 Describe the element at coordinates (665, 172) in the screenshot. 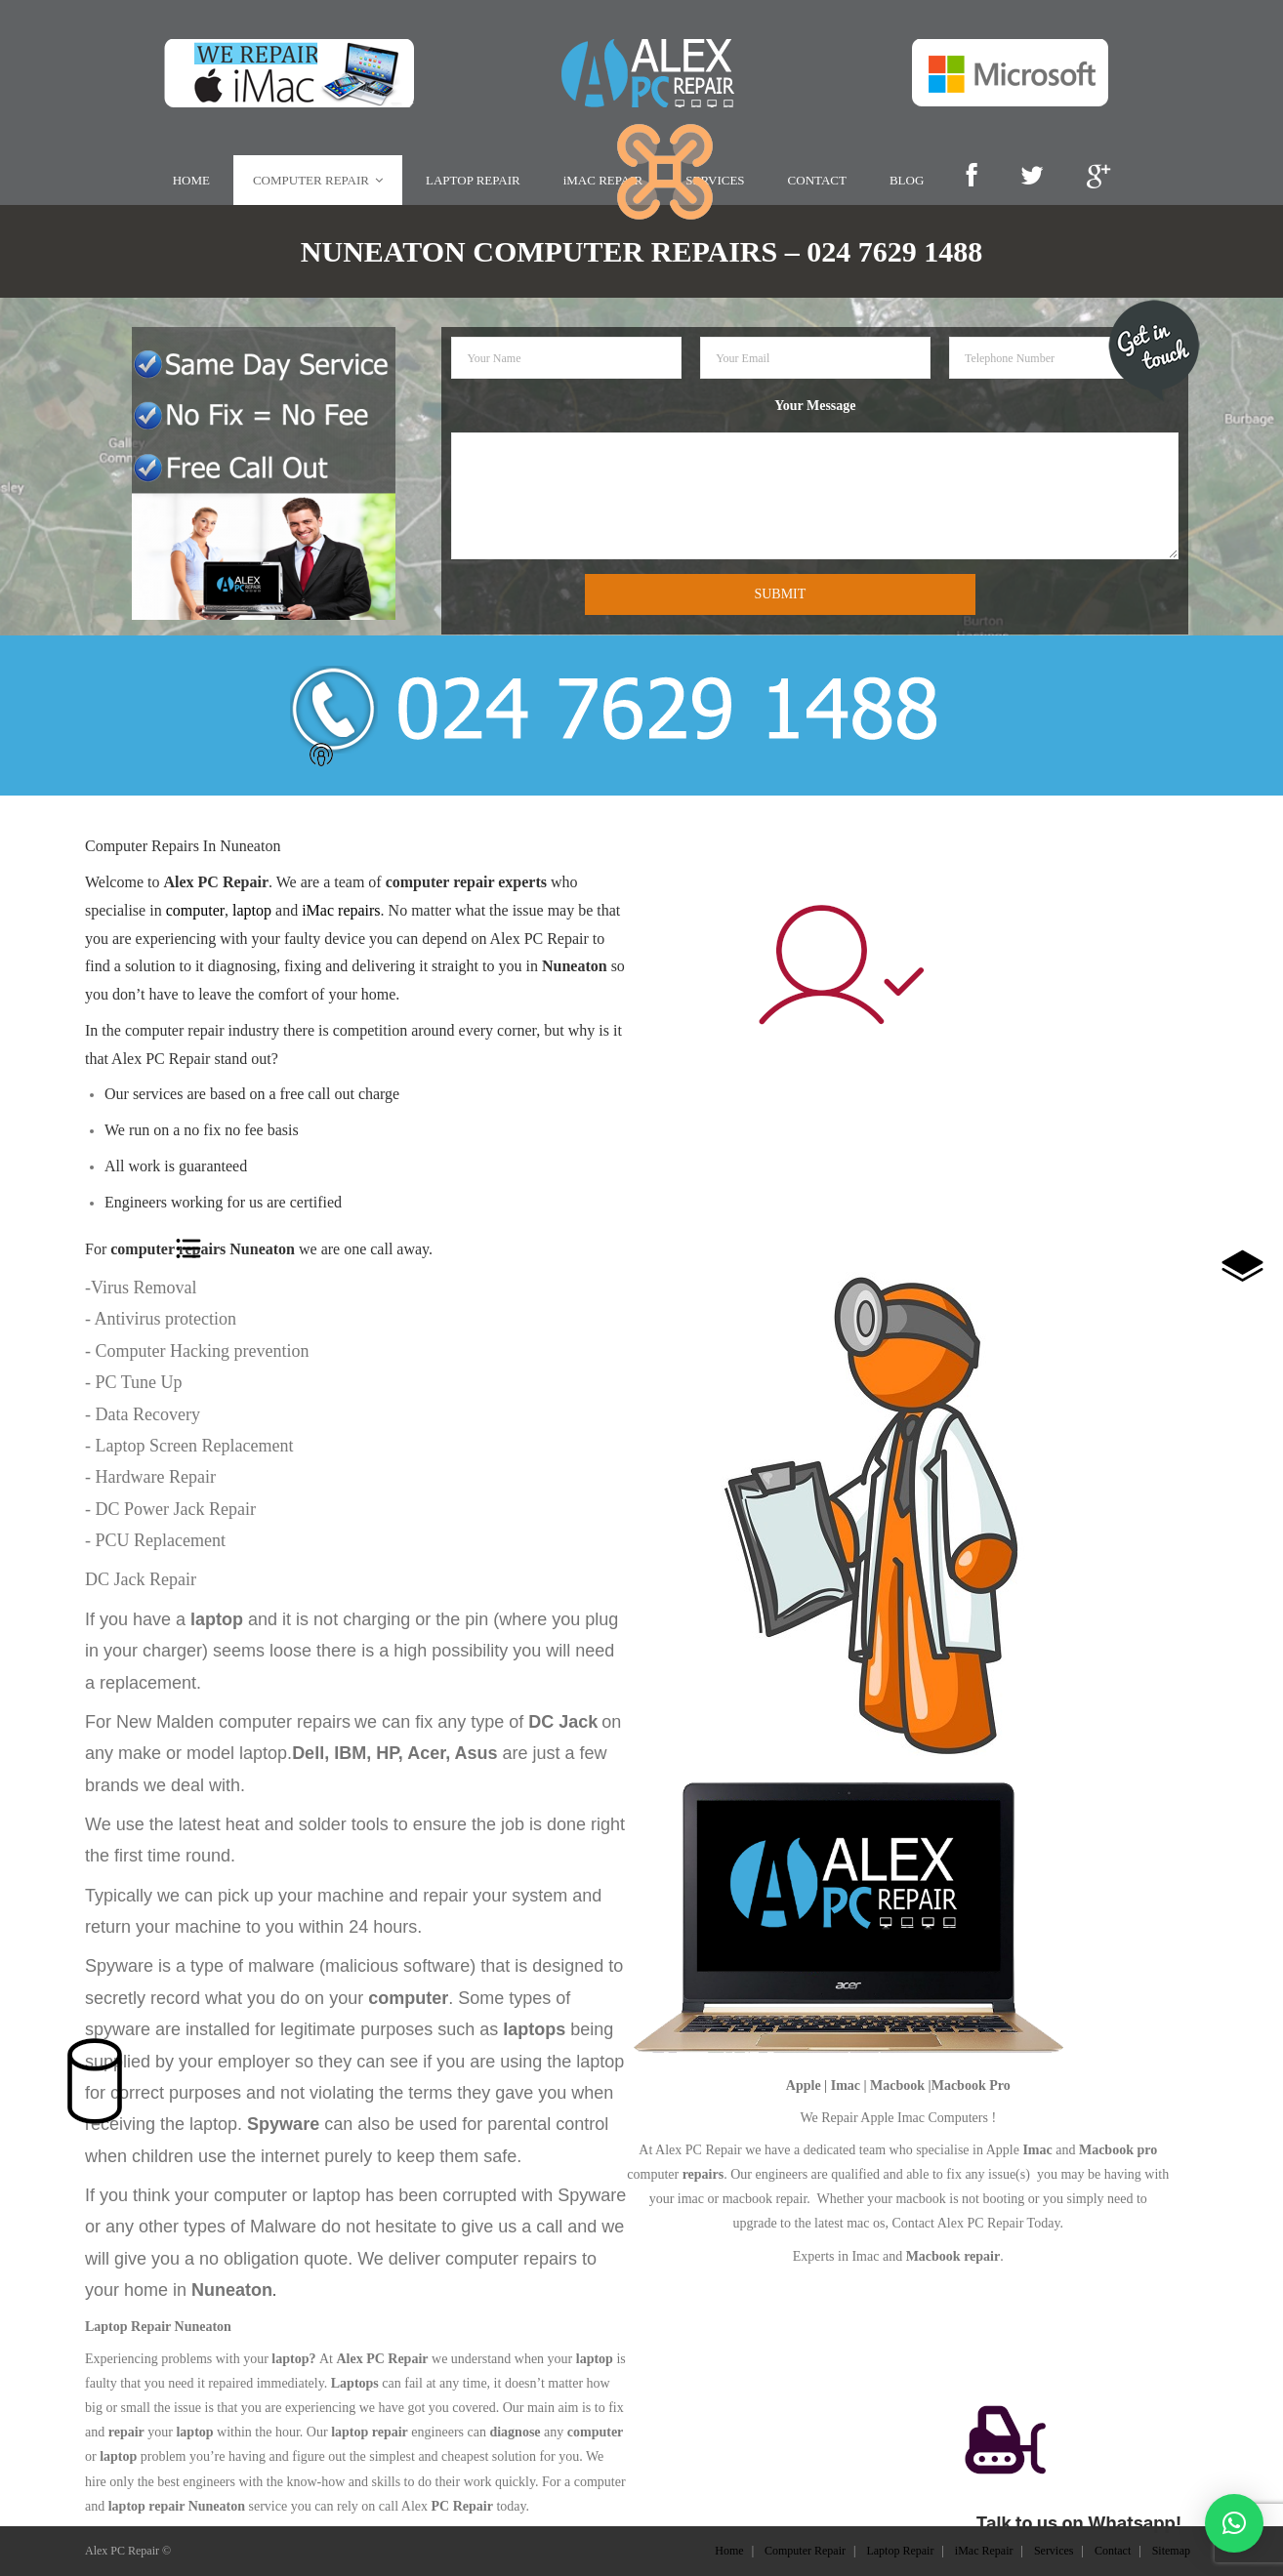

I see `access drone controls` at that location.